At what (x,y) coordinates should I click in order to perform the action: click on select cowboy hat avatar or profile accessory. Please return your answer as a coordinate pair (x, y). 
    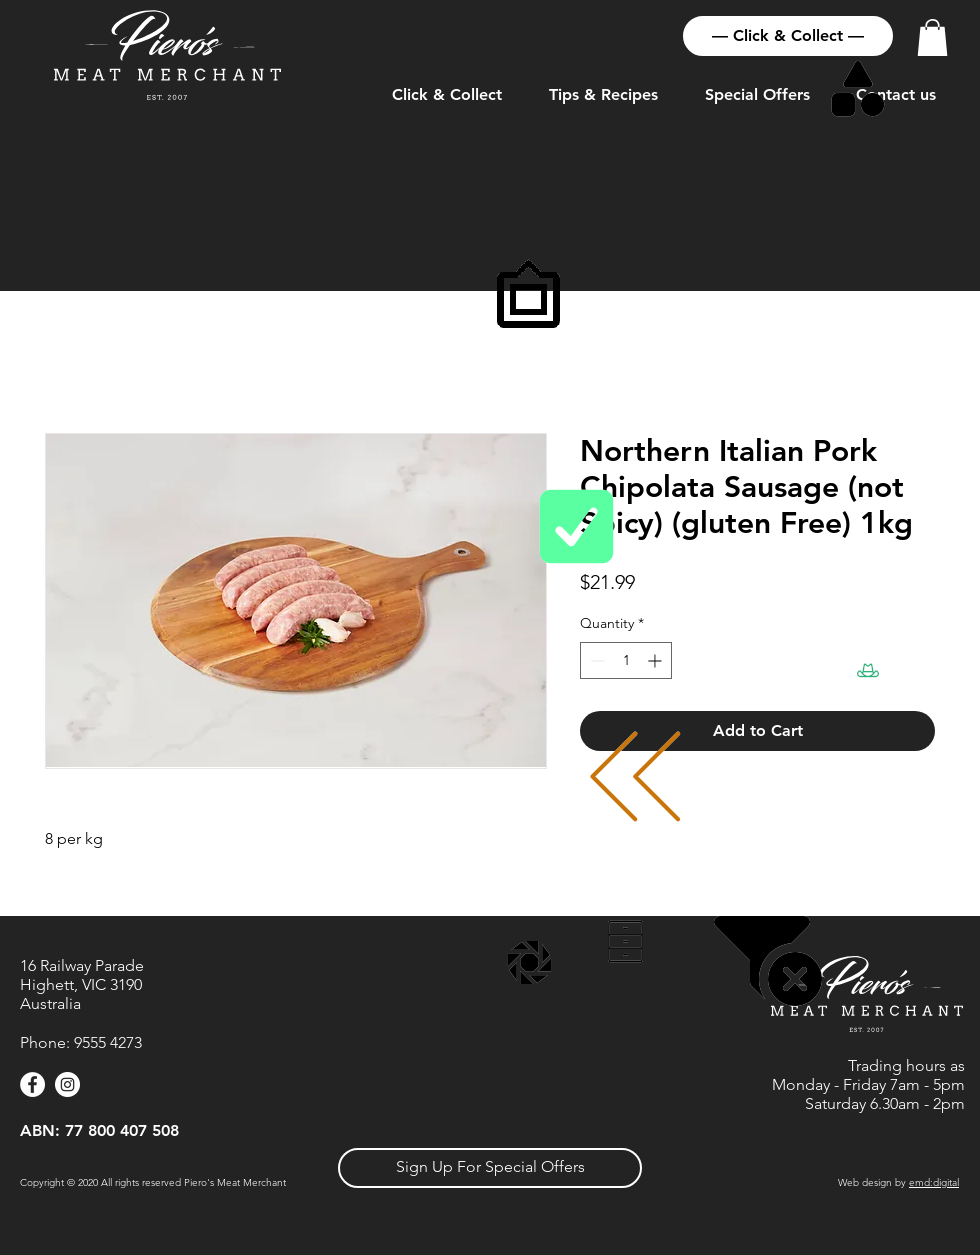
    Looking at the image, I should click on (868, 671).